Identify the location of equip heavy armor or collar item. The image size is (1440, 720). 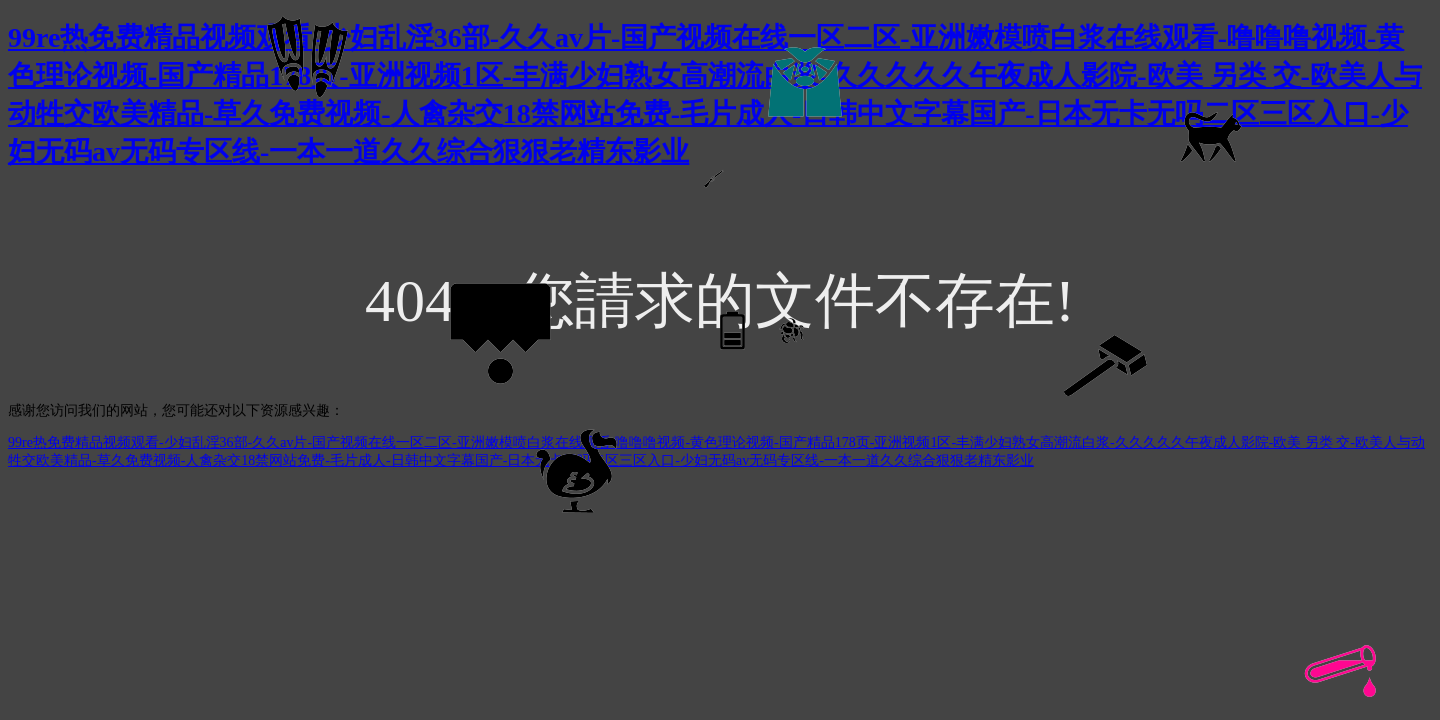
(805, 77).